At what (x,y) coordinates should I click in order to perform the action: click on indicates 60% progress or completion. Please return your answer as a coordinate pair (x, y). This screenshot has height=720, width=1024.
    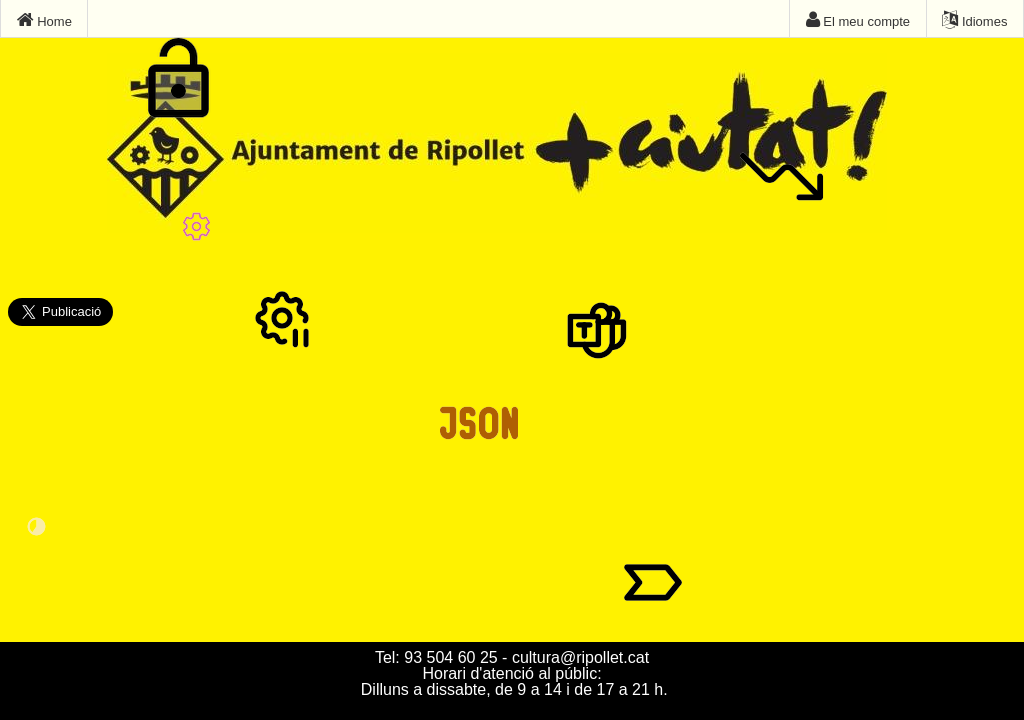
    Looking at the image, I should click on (36, 526).